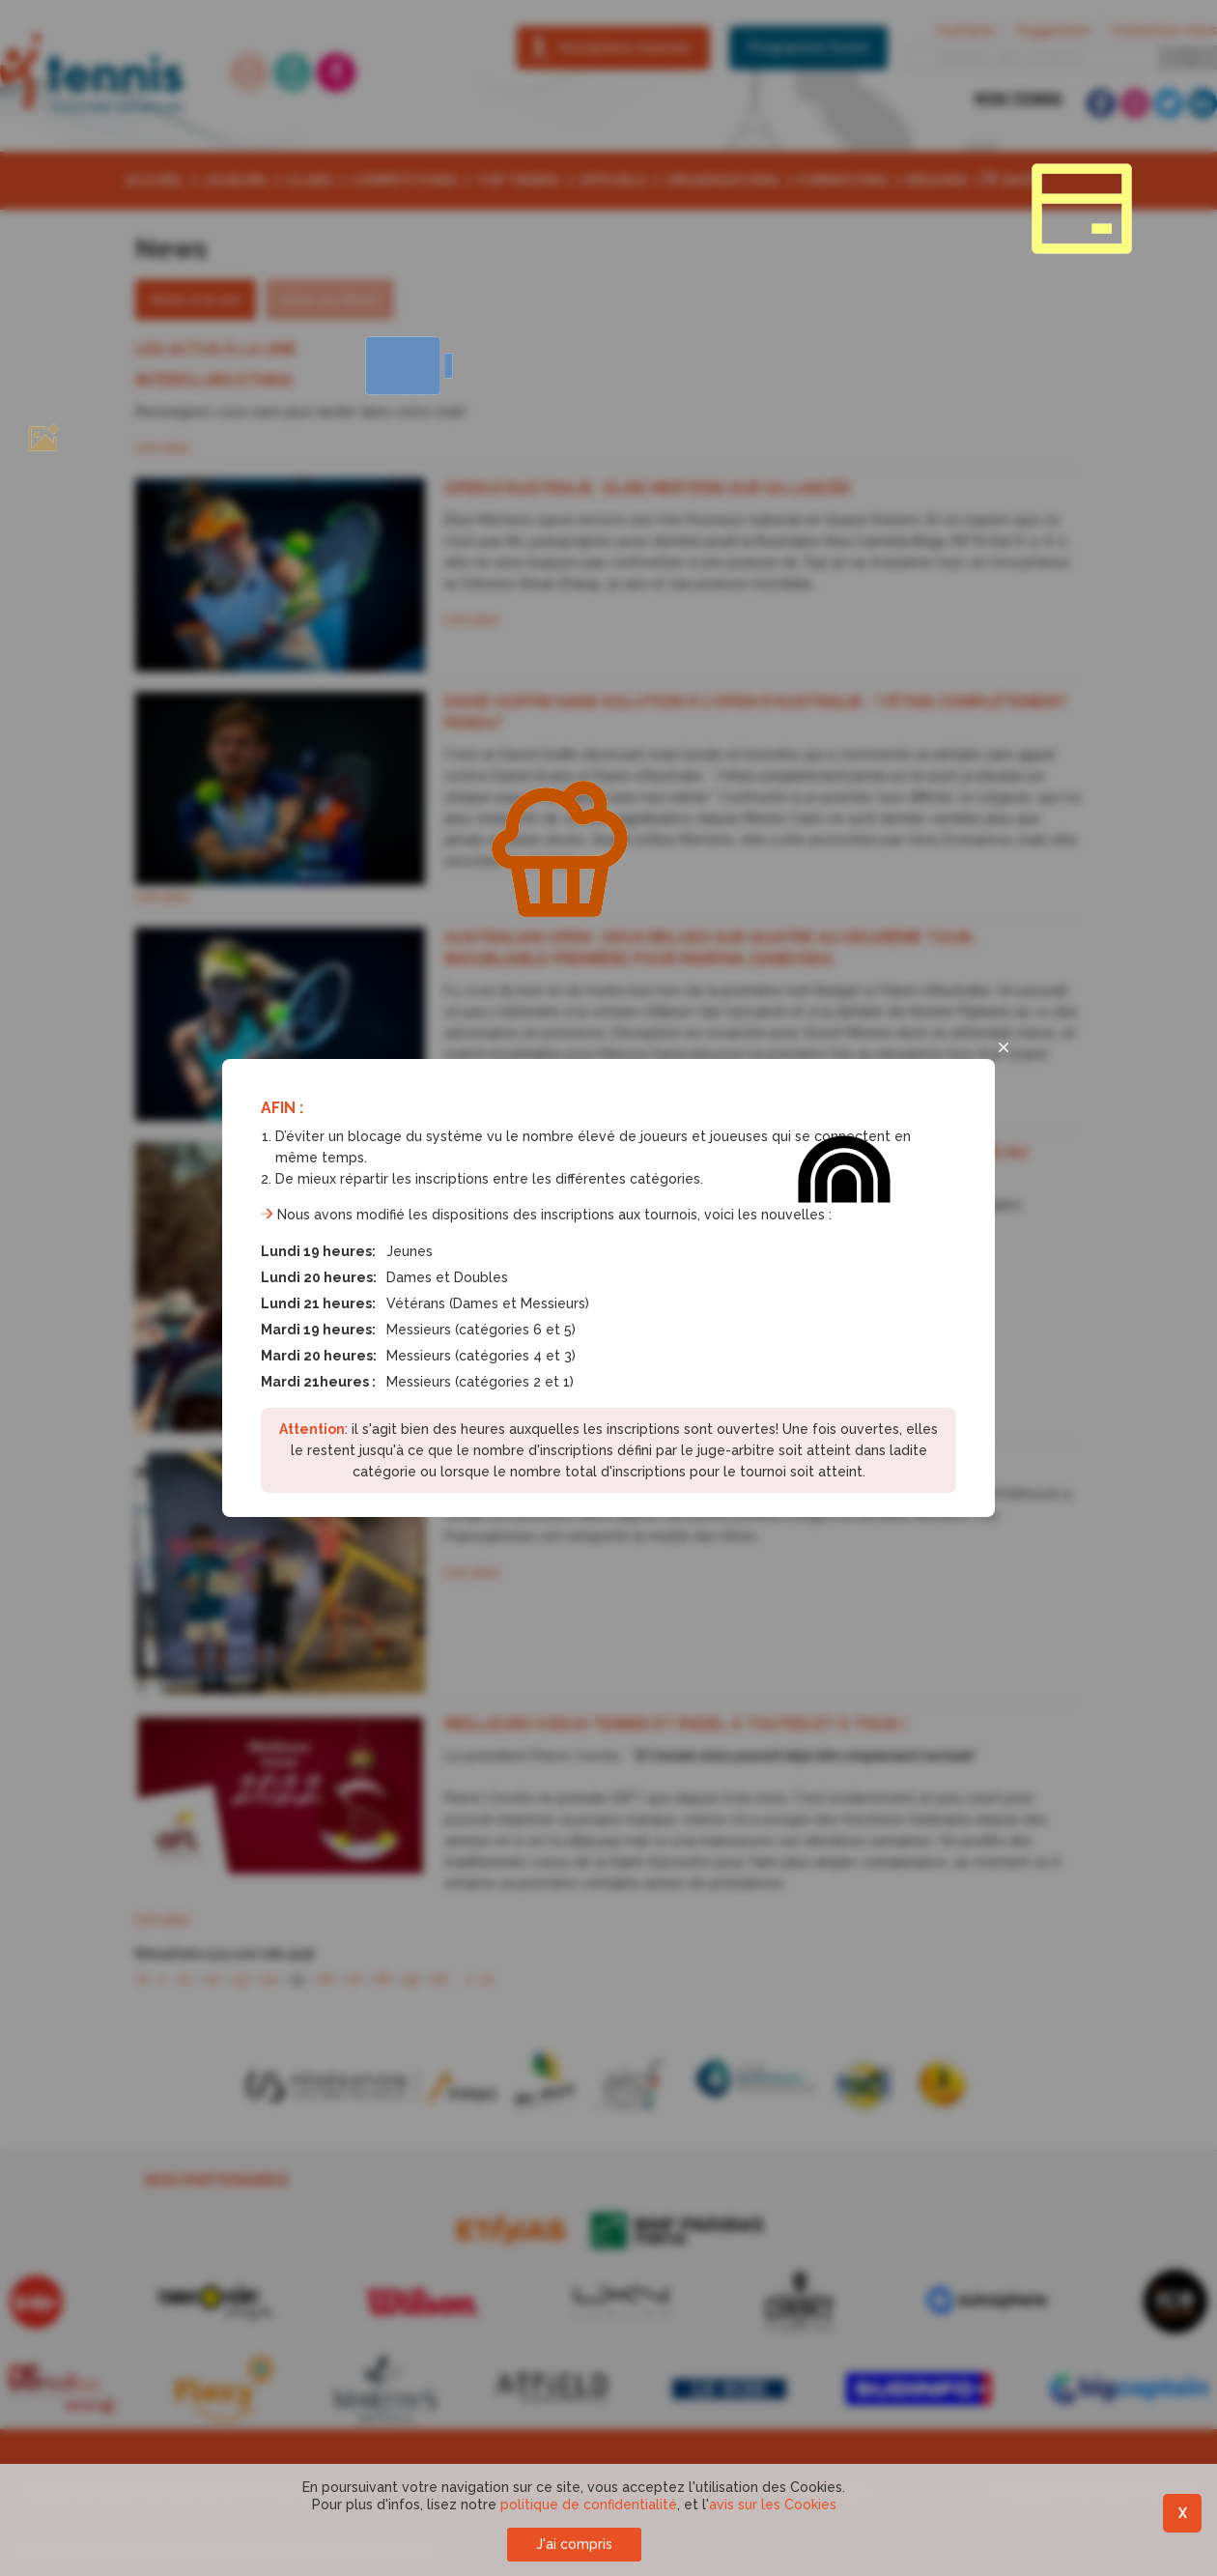  I want to click on indicates current battery level, so click(407, 365).